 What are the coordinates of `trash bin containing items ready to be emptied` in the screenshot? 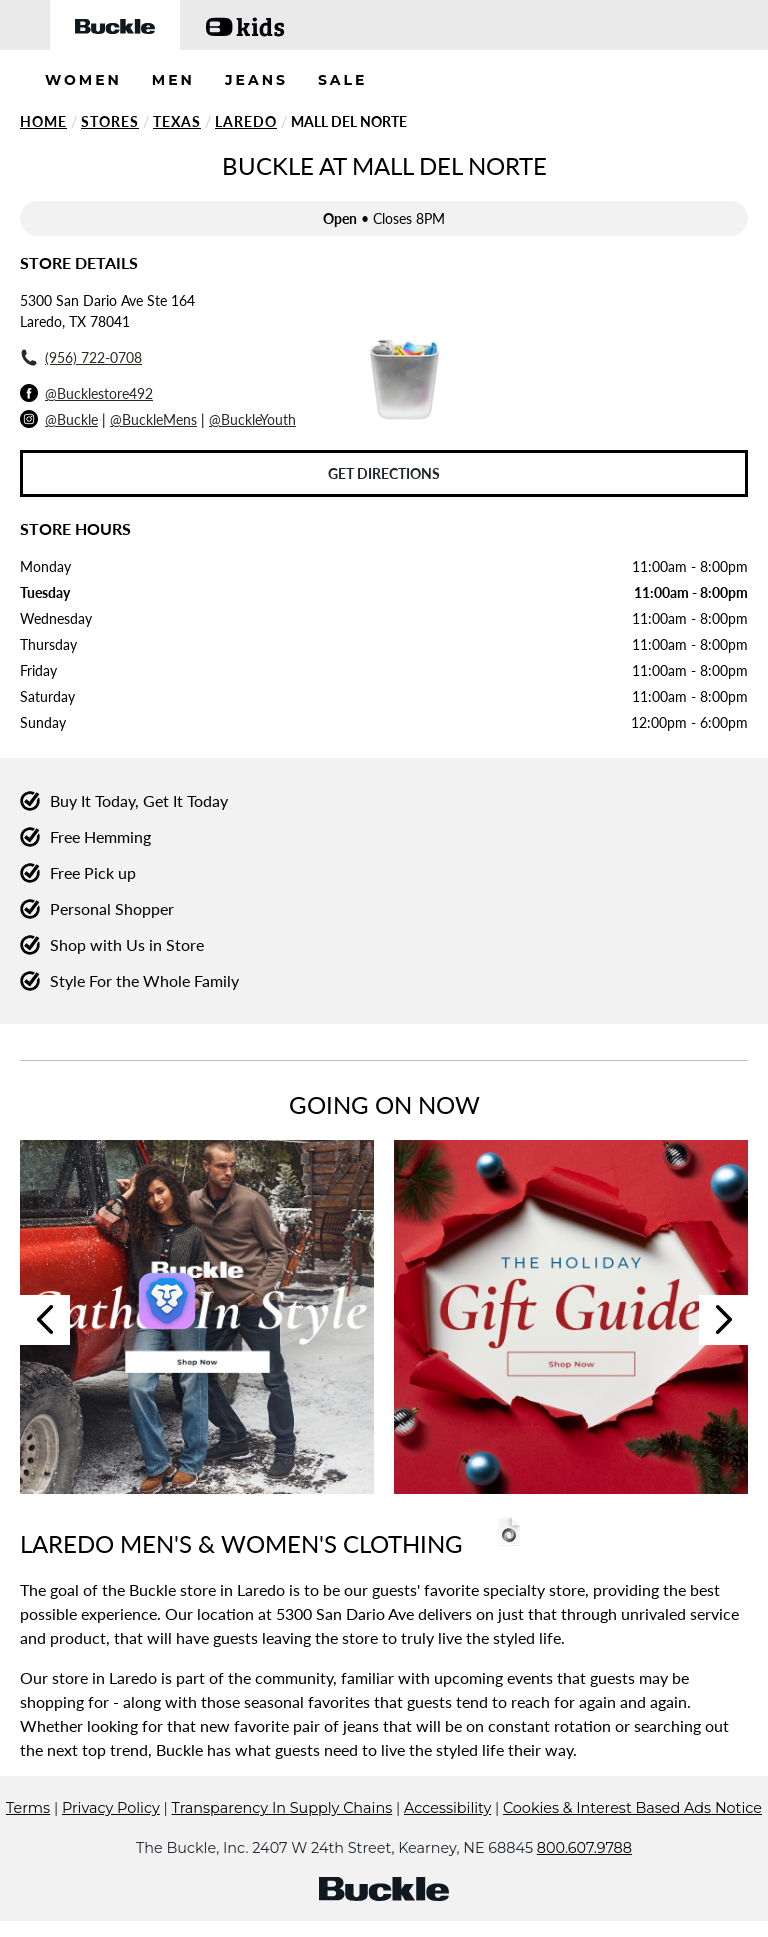 It's located at (404, 380).